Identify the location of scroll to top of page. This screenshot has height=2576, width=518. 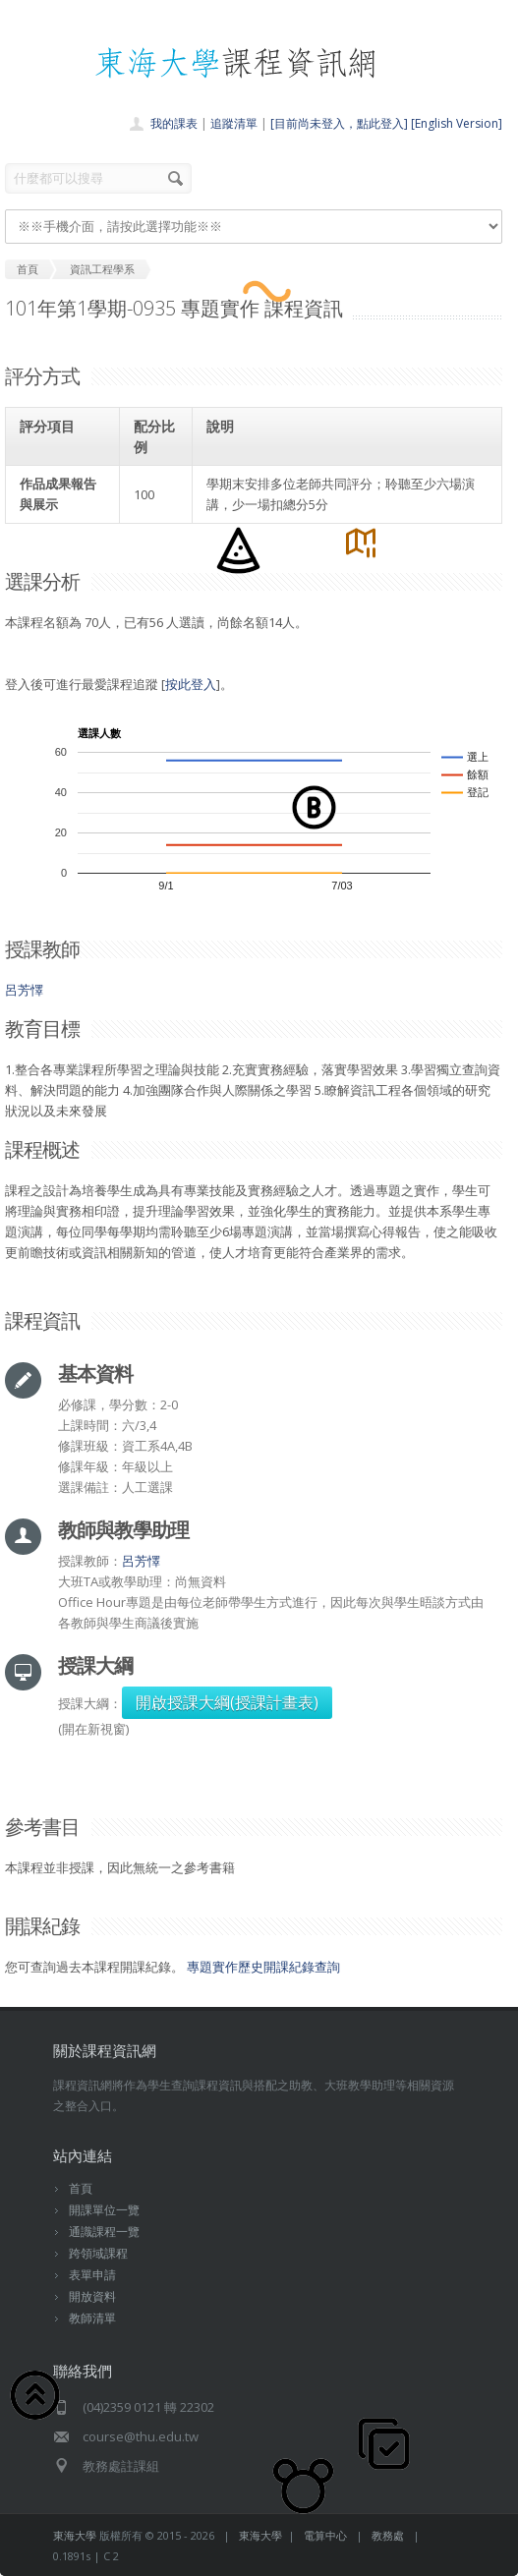
(35, 2395).